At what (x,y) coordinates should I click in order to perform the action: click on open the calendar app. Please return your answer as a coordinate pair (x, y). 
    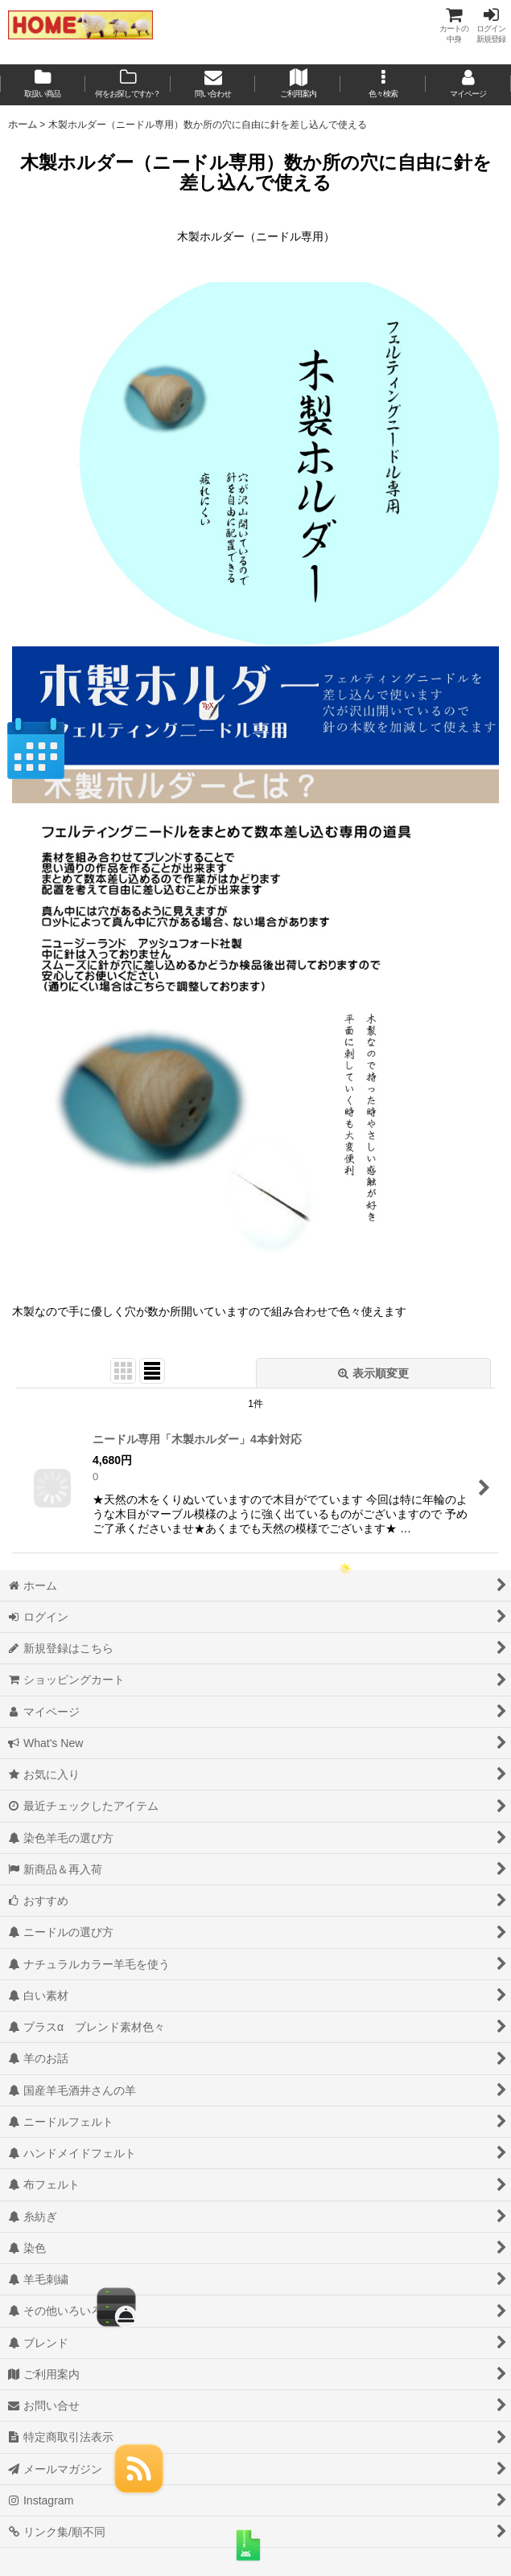
    Looking at the image, I should click on (35, 750).